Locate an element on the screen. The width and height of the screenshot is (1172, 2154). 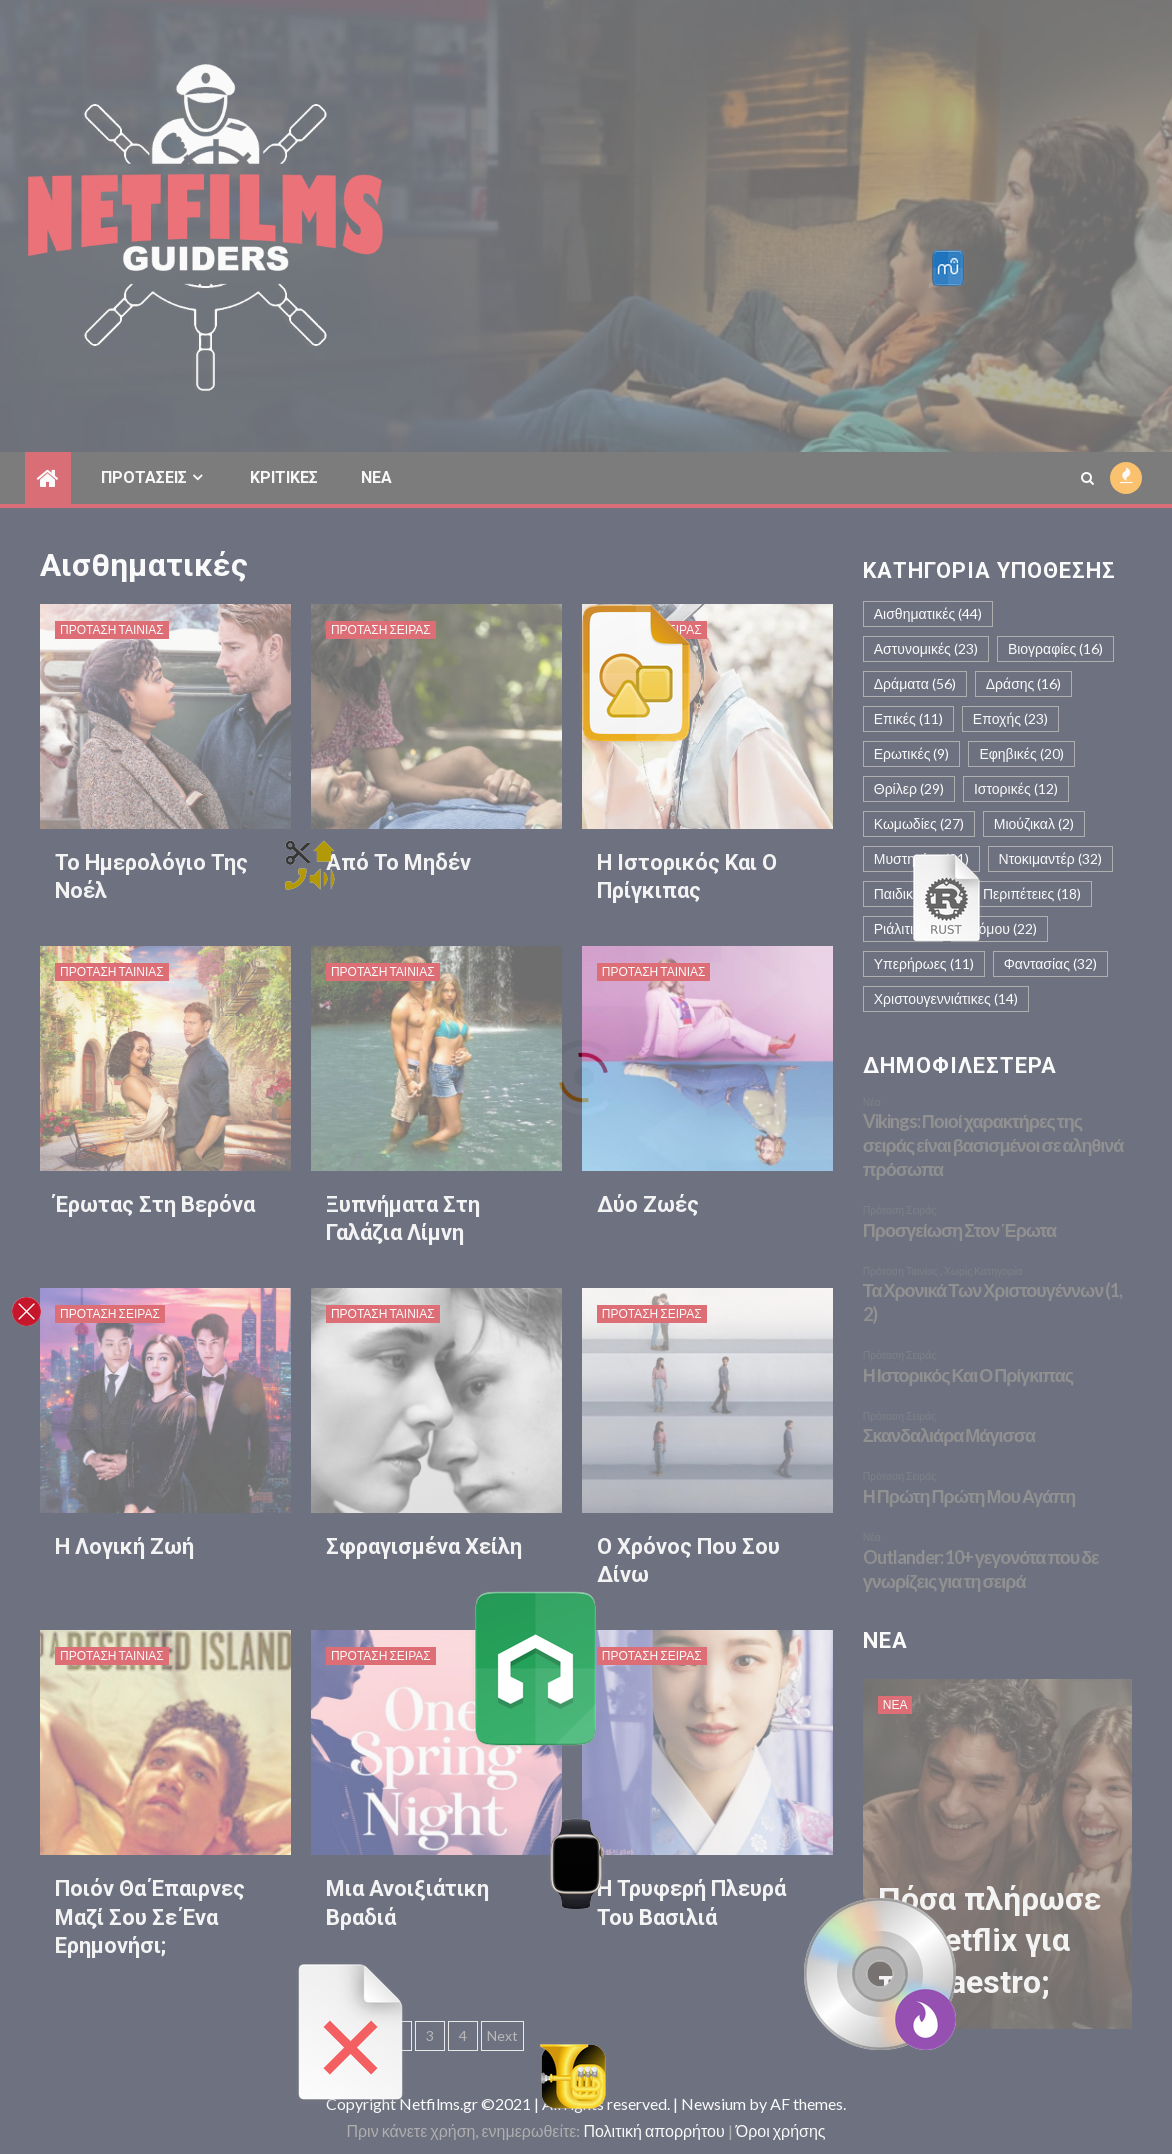
indicates a file or content that cannot be read is located at coordinates (26, 1311).